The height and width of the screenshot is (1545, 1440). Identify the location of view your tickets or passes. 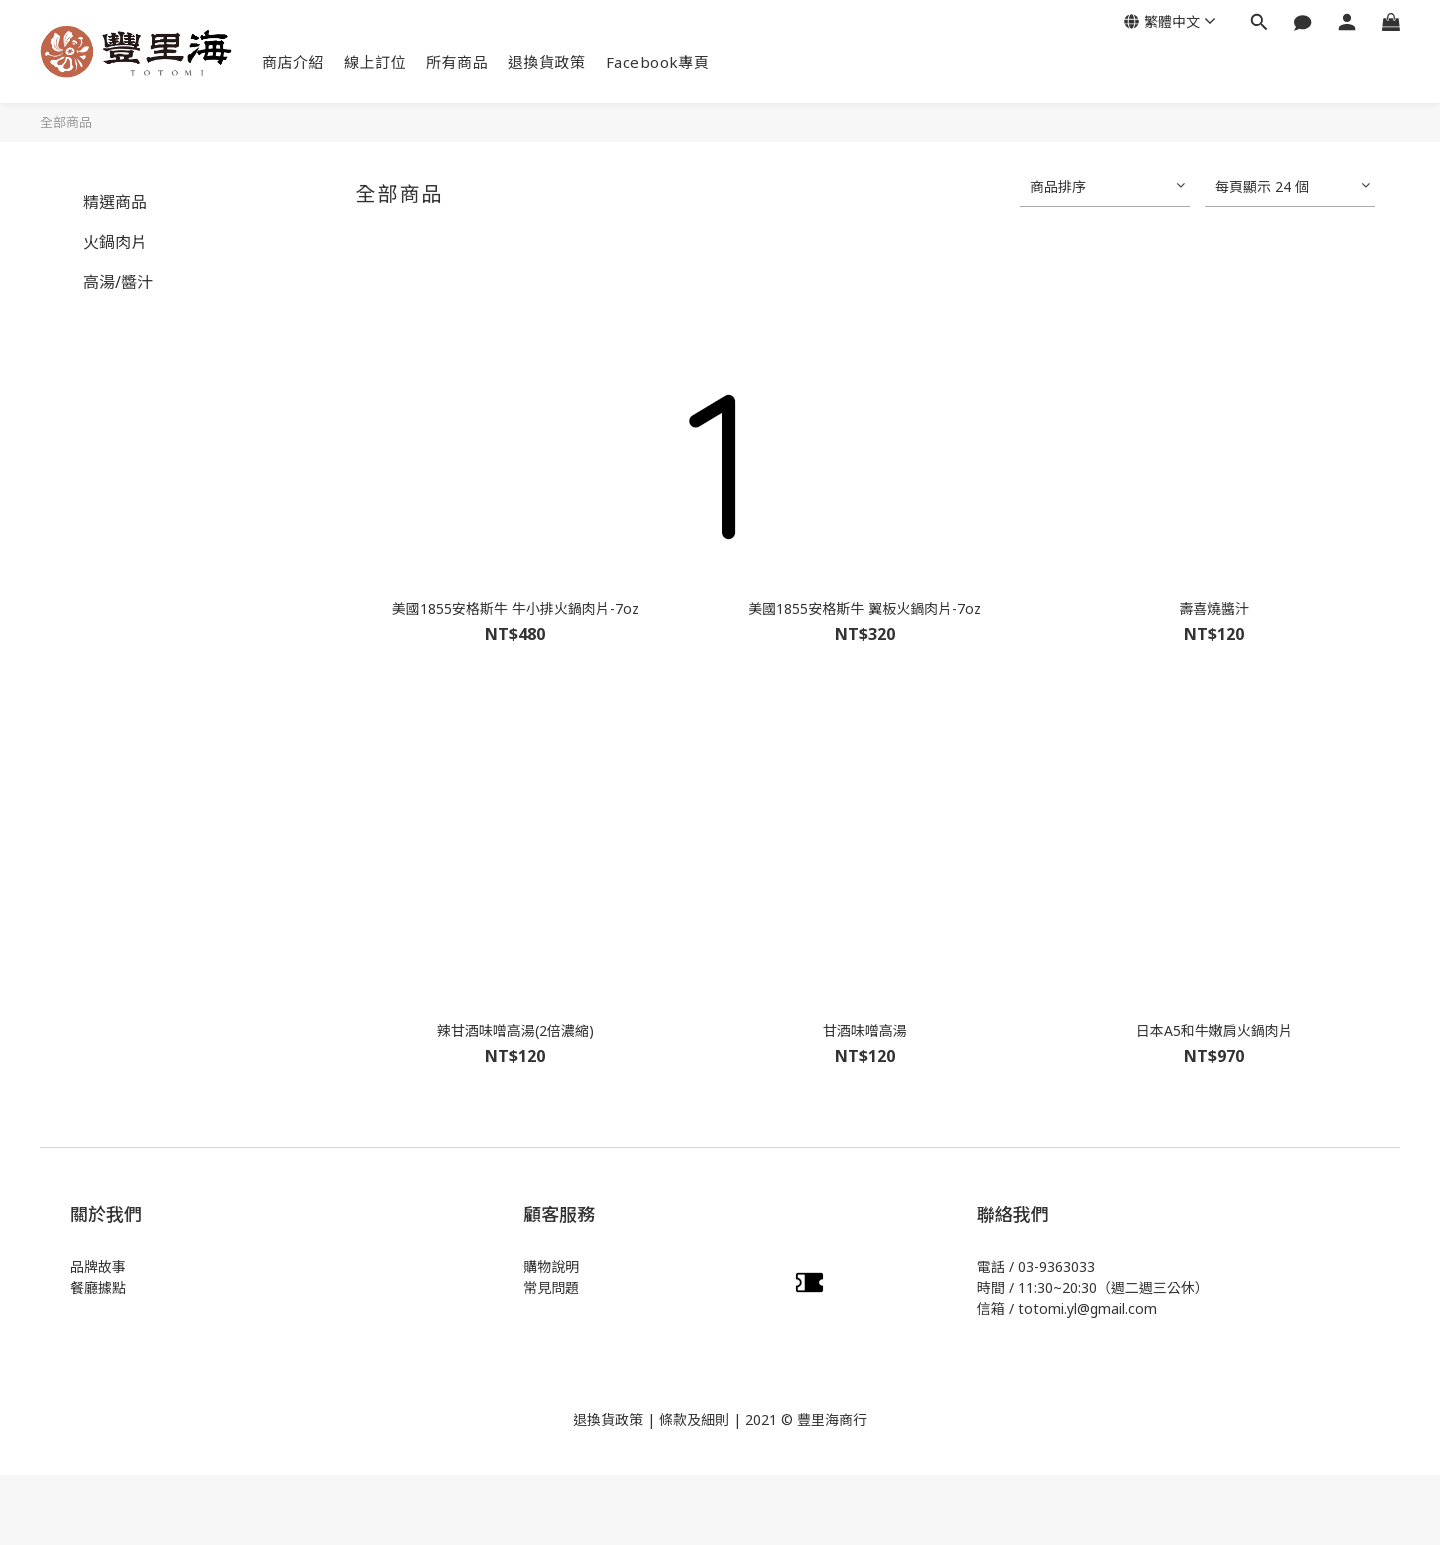
(809, 1282).